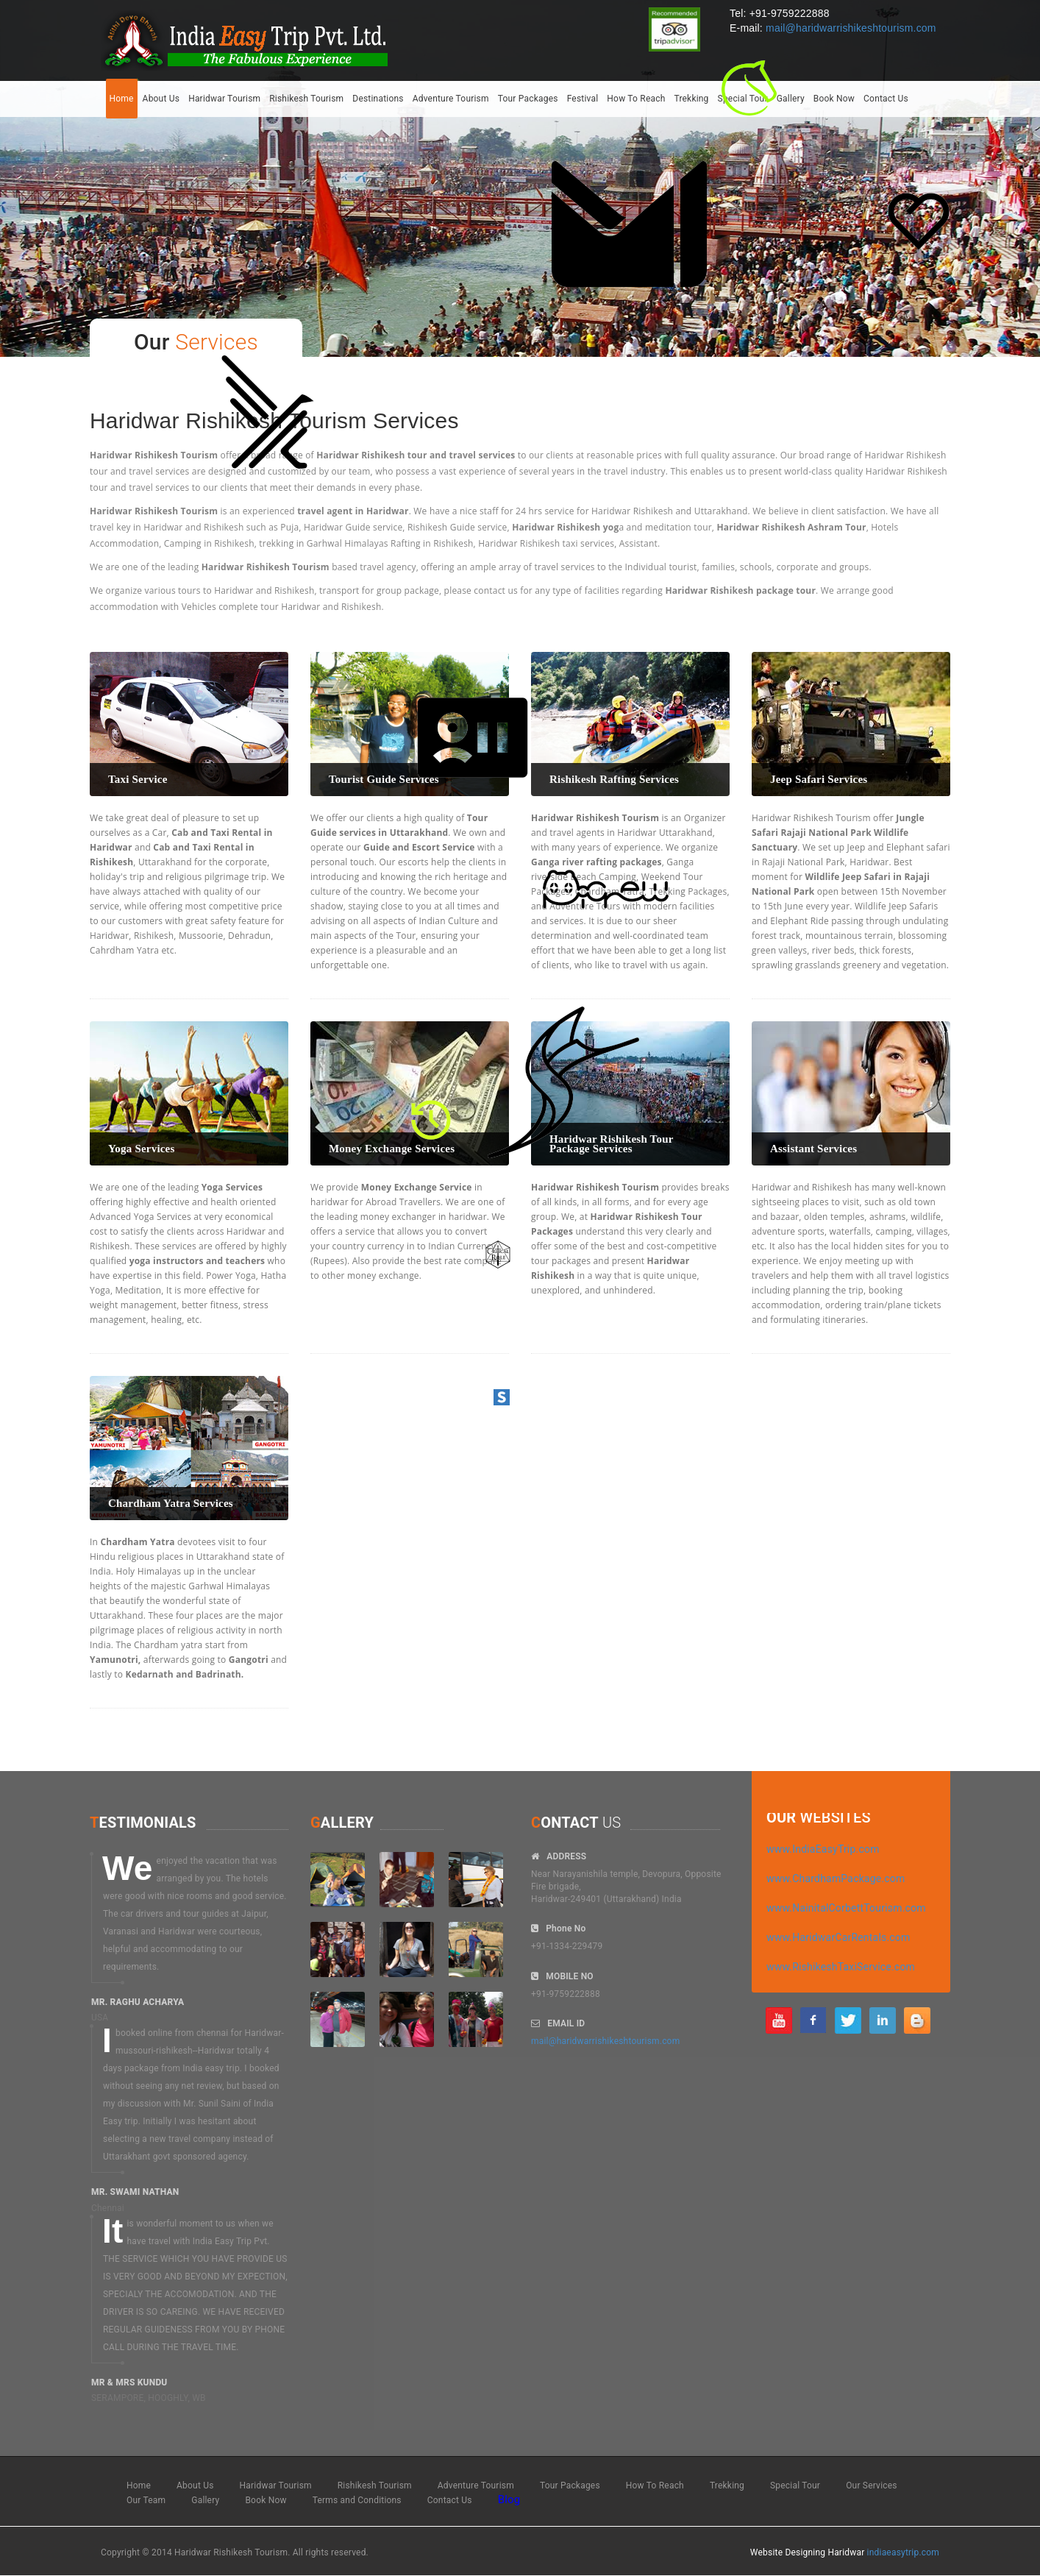 The image size is (1040, 2576). Describe the element at coordinates (563, 1082) in the screenshot. I see `sailfish os logo` at that location.